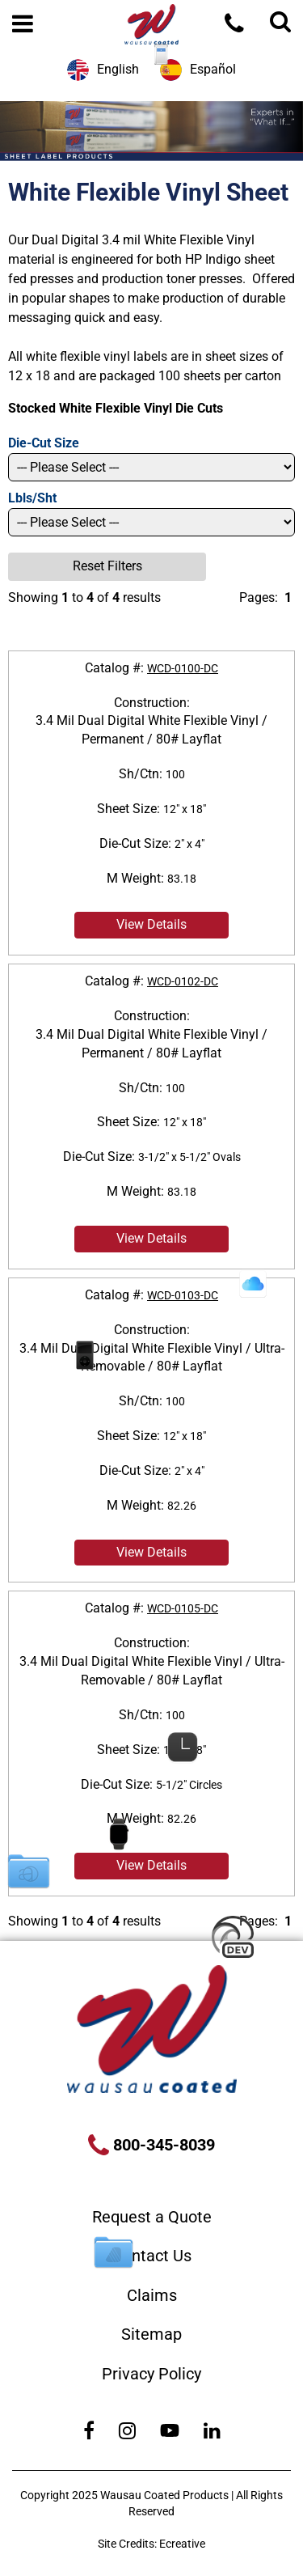  I want to click on apple watch series 10 device icon, so click(119, 1834).